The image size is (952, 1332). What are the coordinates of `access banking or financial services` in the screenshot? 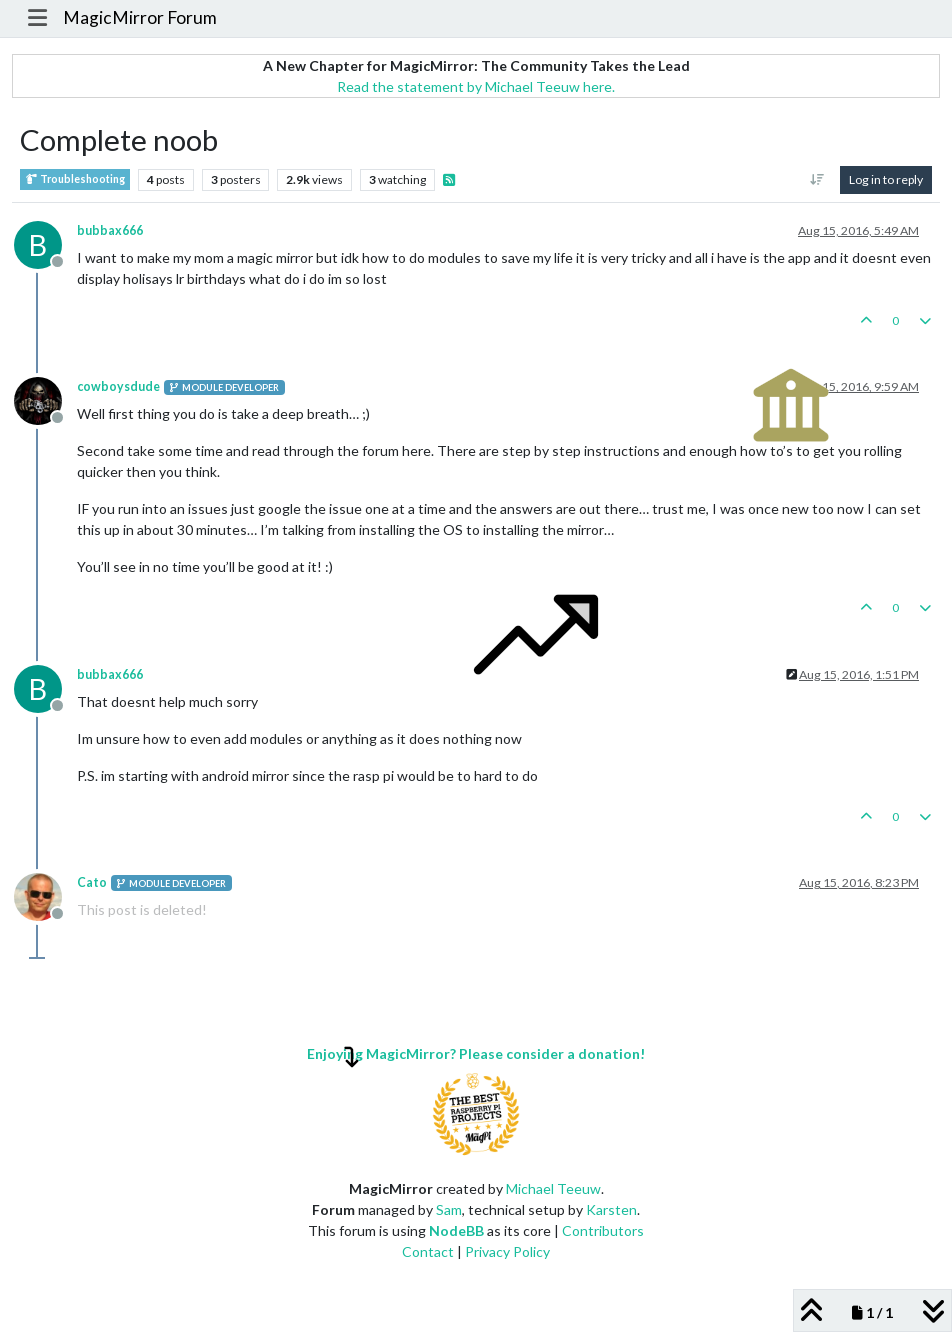 It's located at (791, 404).